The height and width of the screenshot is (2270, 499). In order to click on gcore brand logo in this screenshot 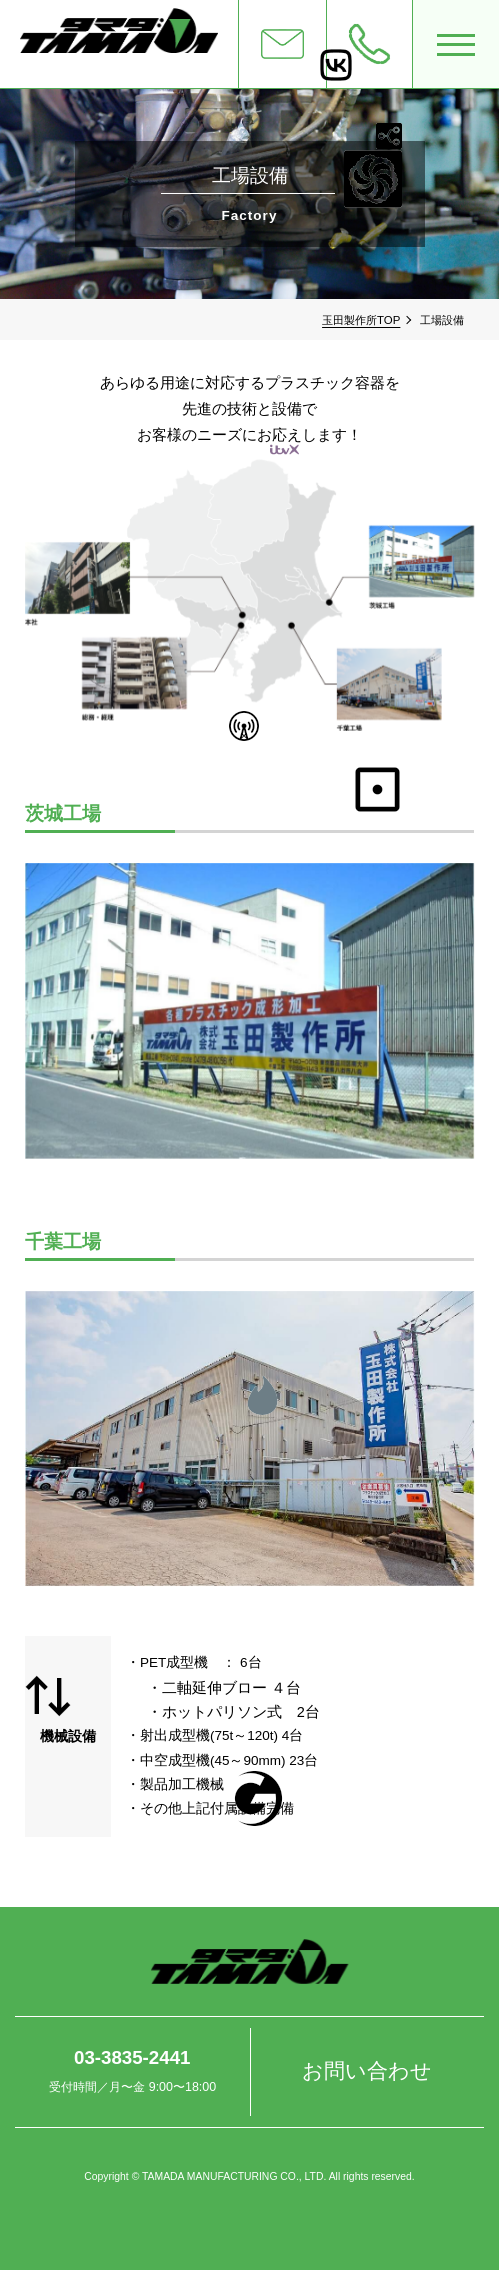, I will do `click(258, 1798)`.